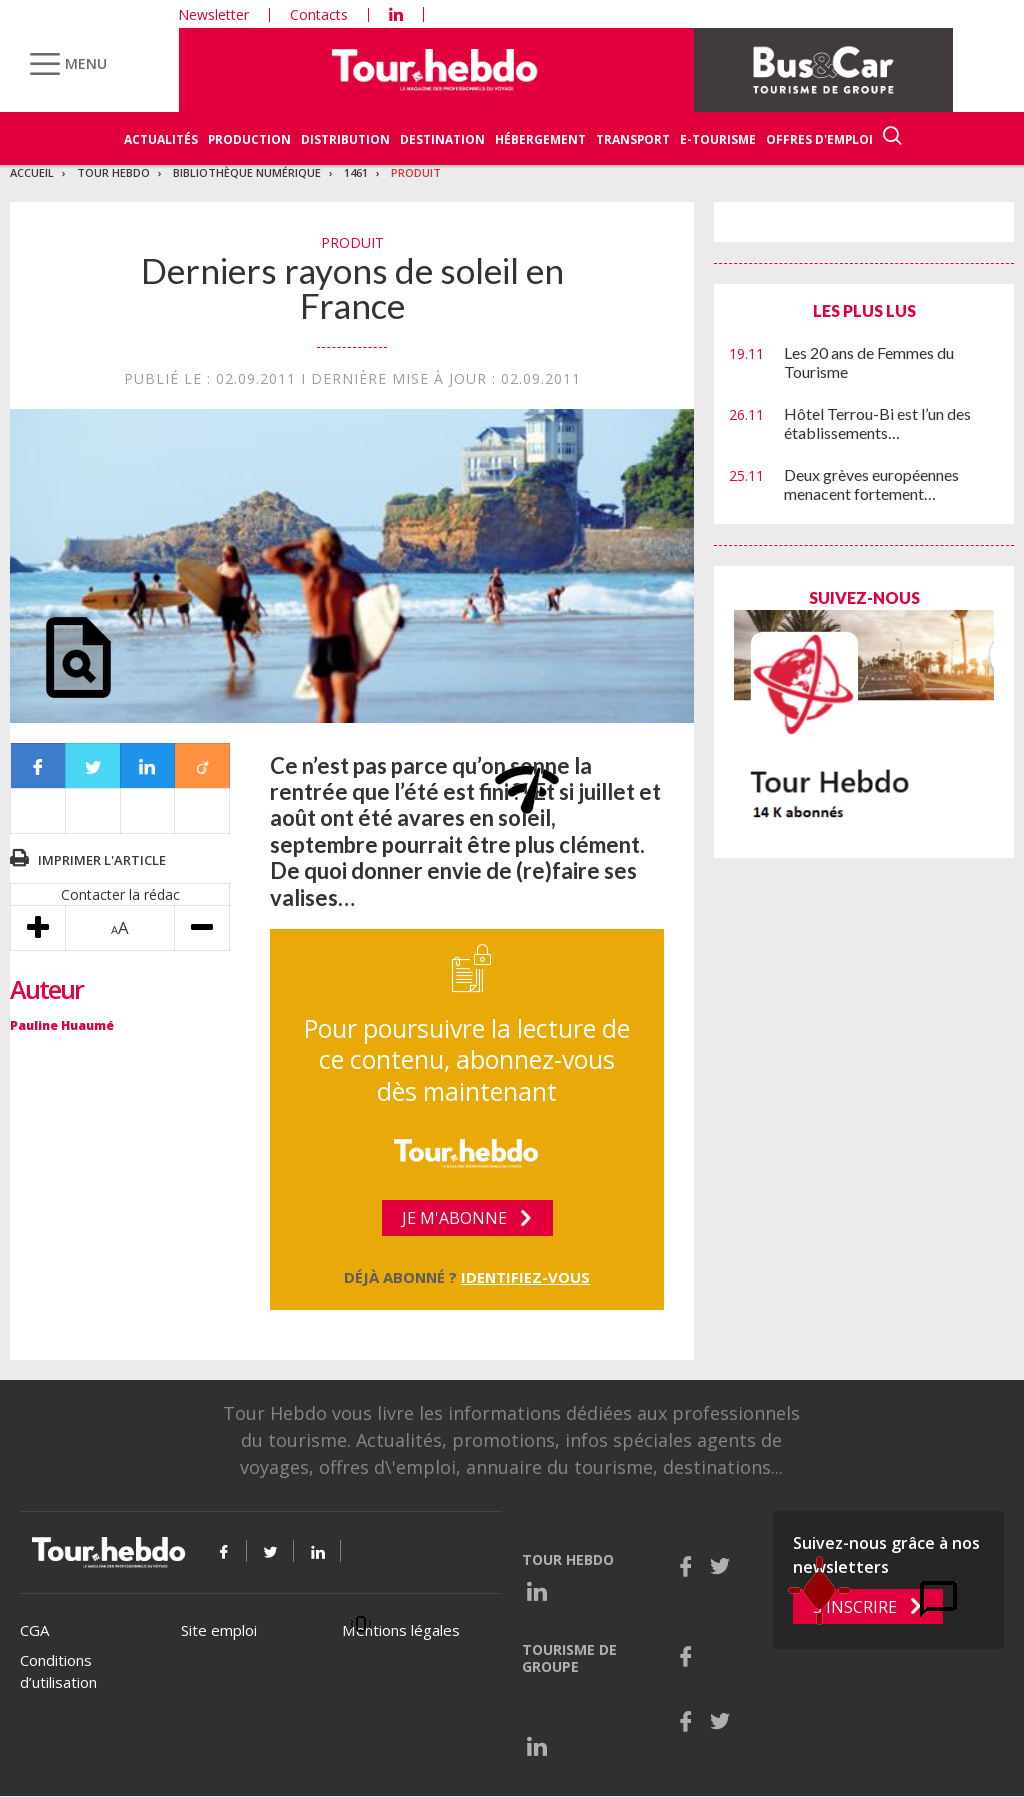  I want to click on center-align keyframes on the timeline, so click(819, 1590).